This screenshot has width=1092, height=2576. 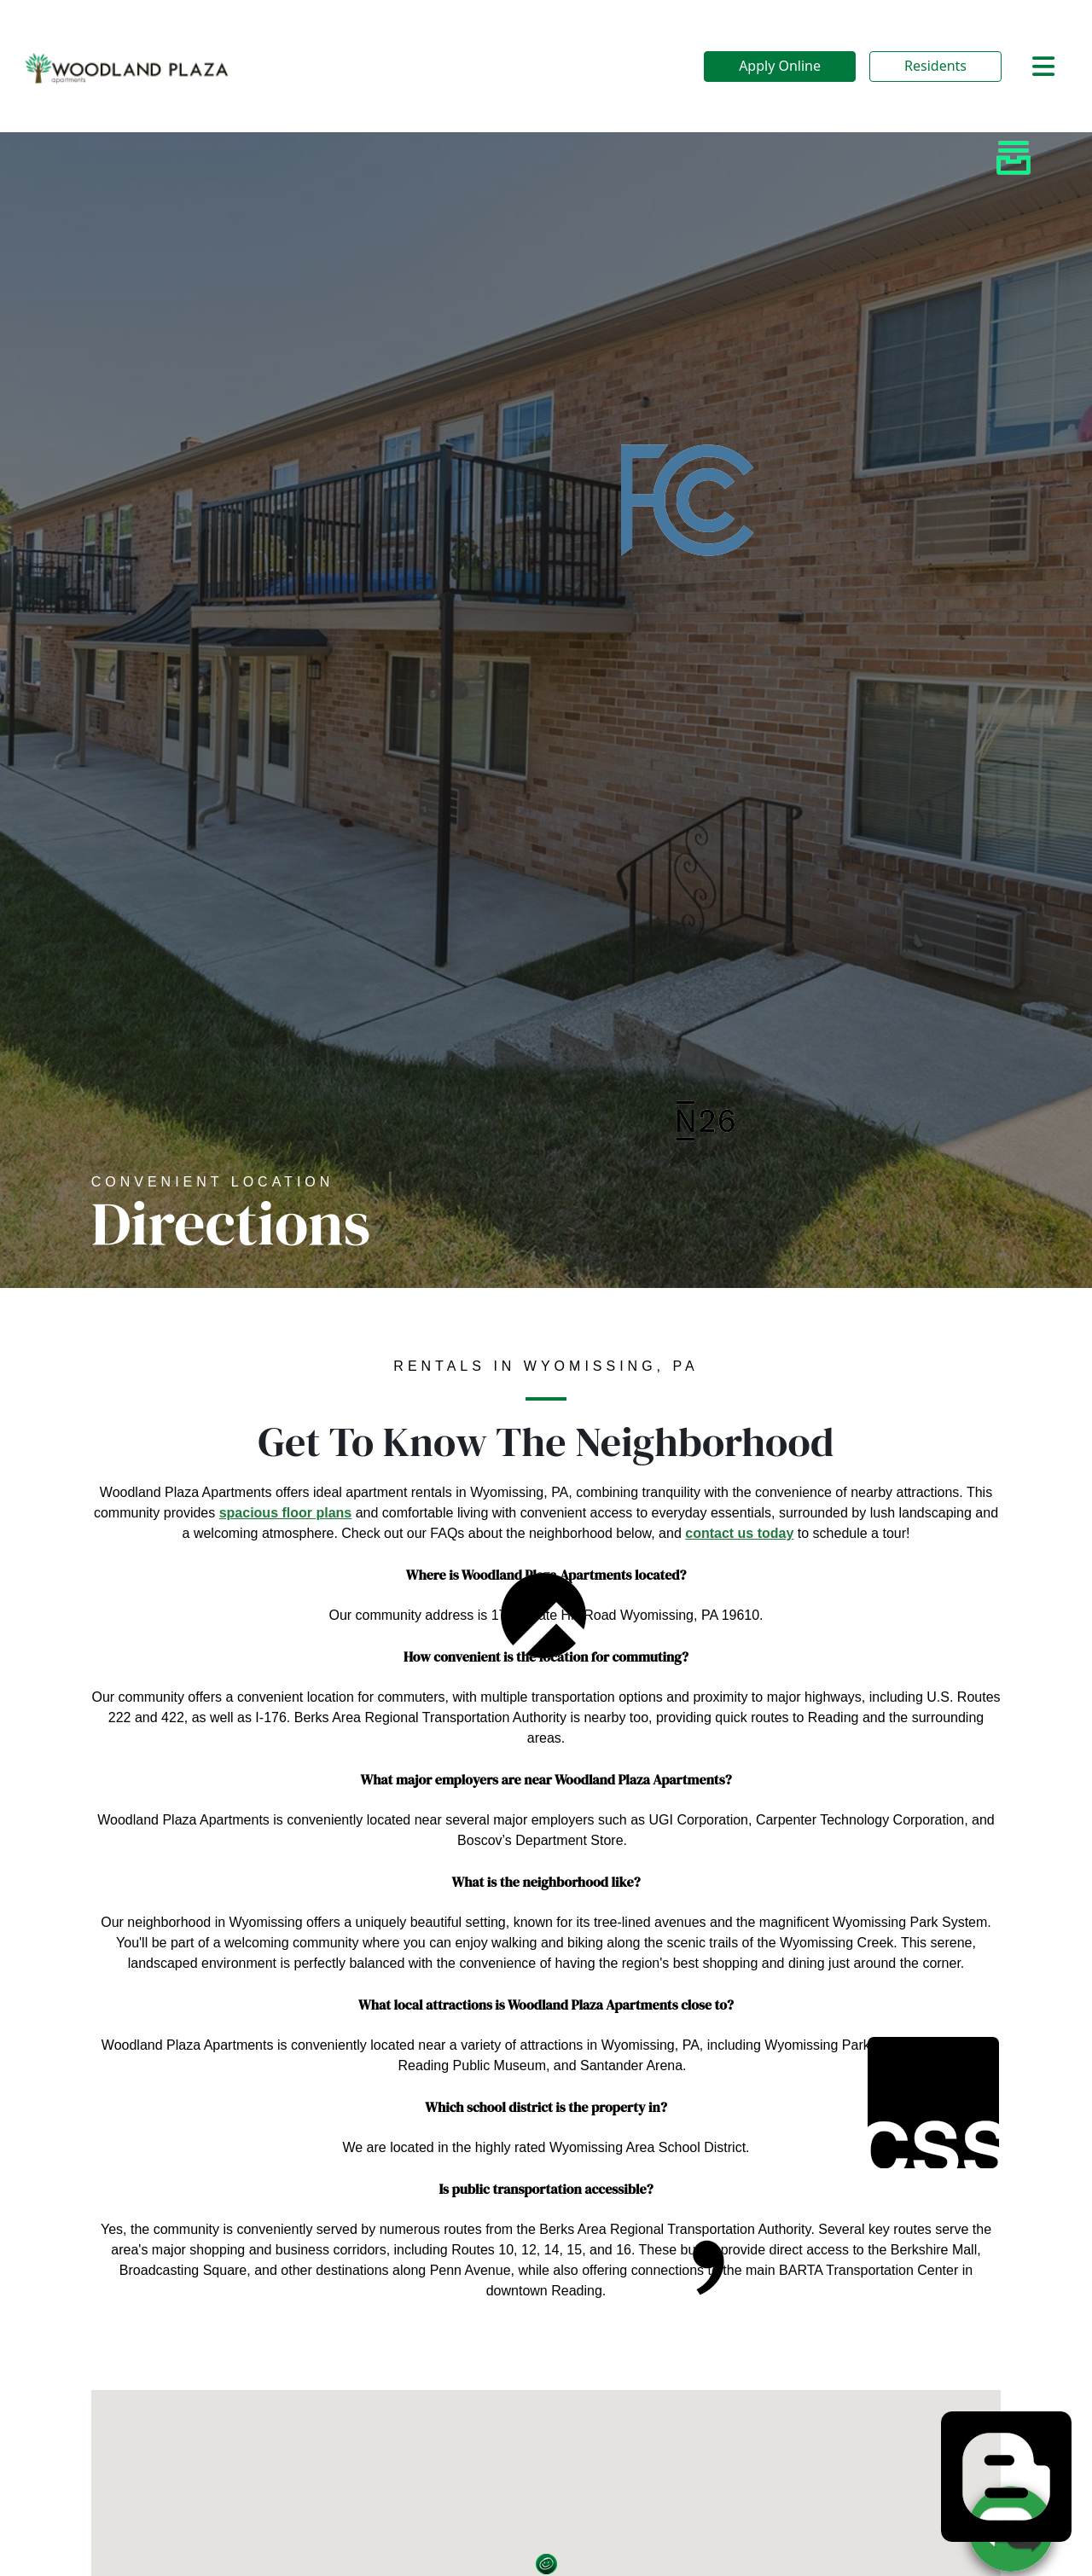 I want to click on Rocky Linux logo, so click(x=543, y=1616).